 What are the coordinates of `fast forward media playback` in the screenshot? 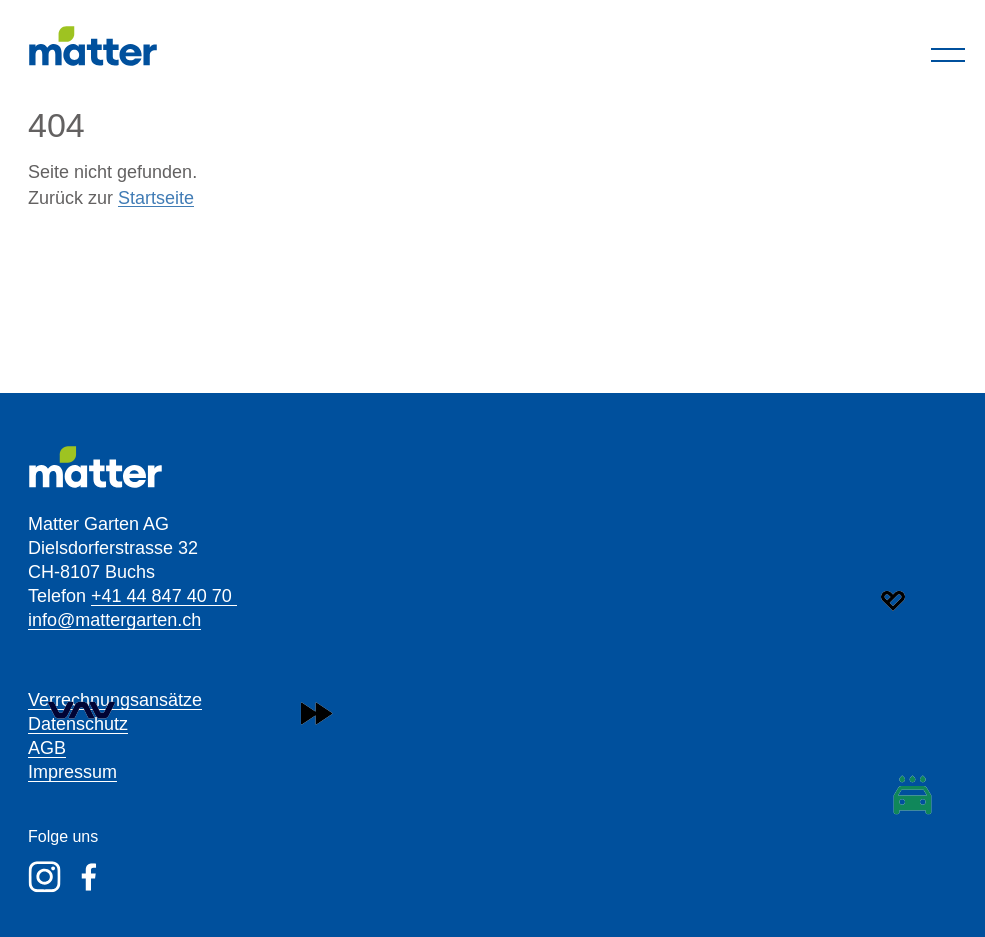 It's located at (315, 713).